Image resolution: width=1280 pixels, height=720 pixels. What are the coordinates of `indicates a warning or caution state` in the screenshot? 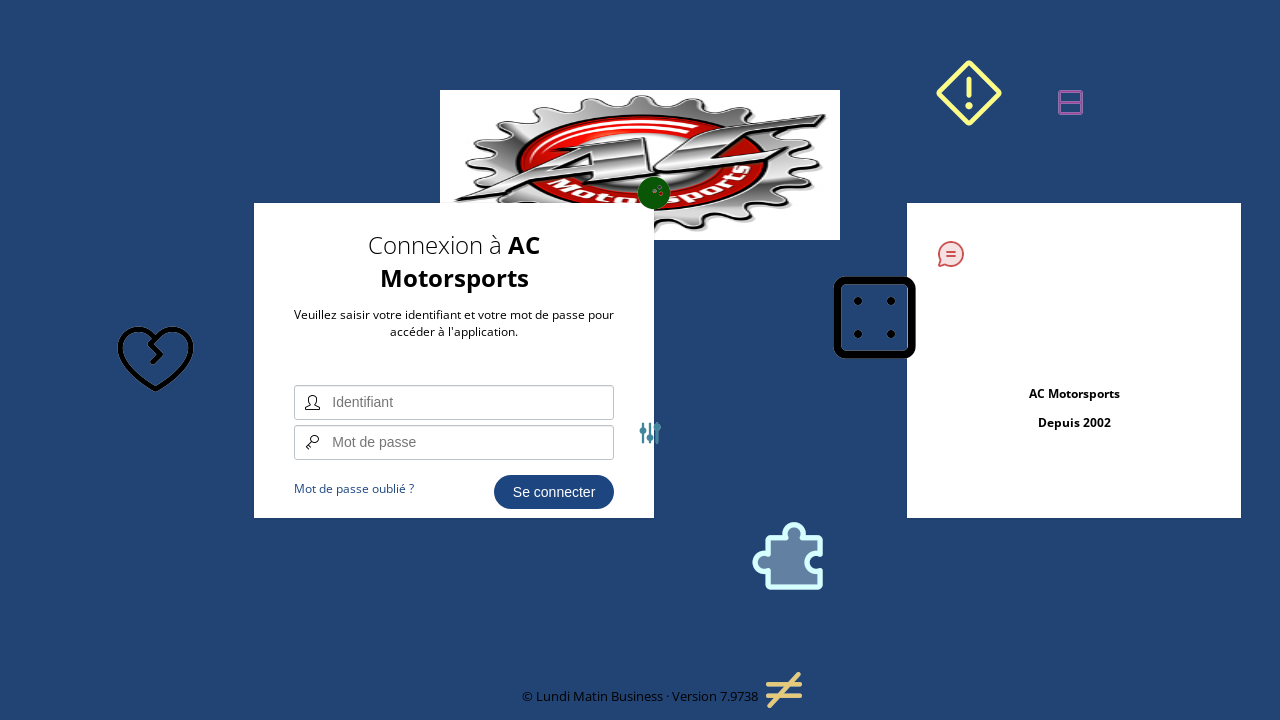 It's located at (969, 93).